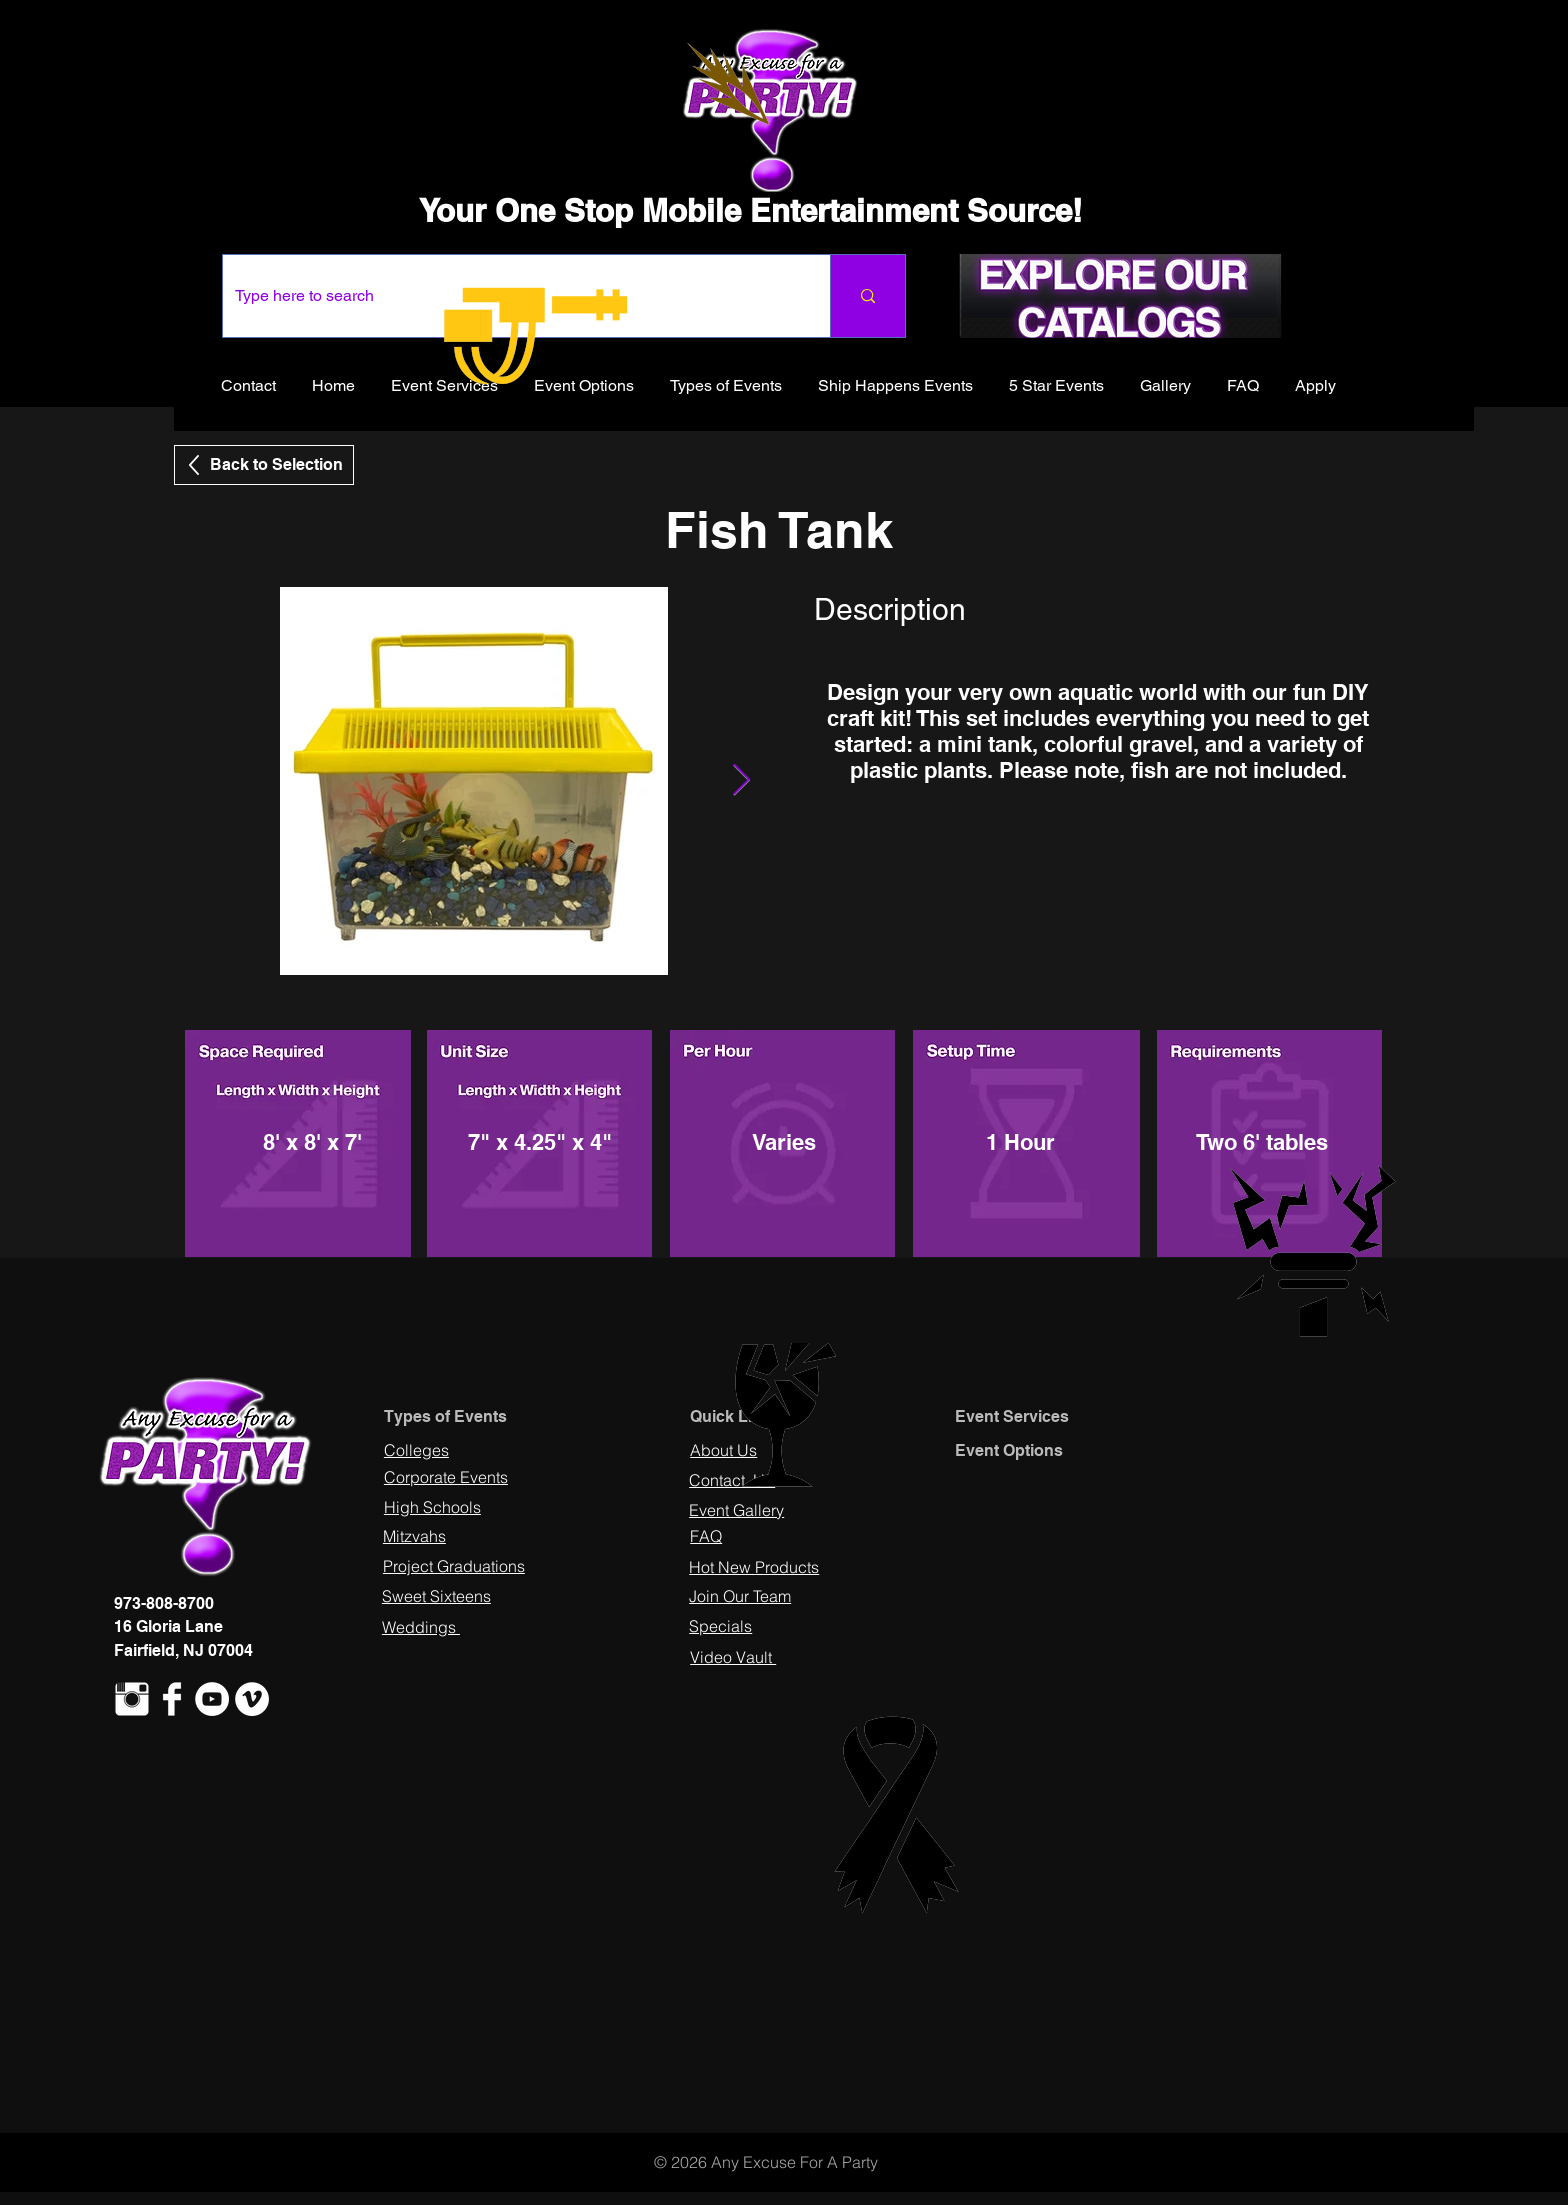 Image resolution: width=1568 pixels, height=2205 pixels. Describe the element at coordinates (728, 84) in the screenshot. I see `indicates a critical hit or piercing attack` at that location.